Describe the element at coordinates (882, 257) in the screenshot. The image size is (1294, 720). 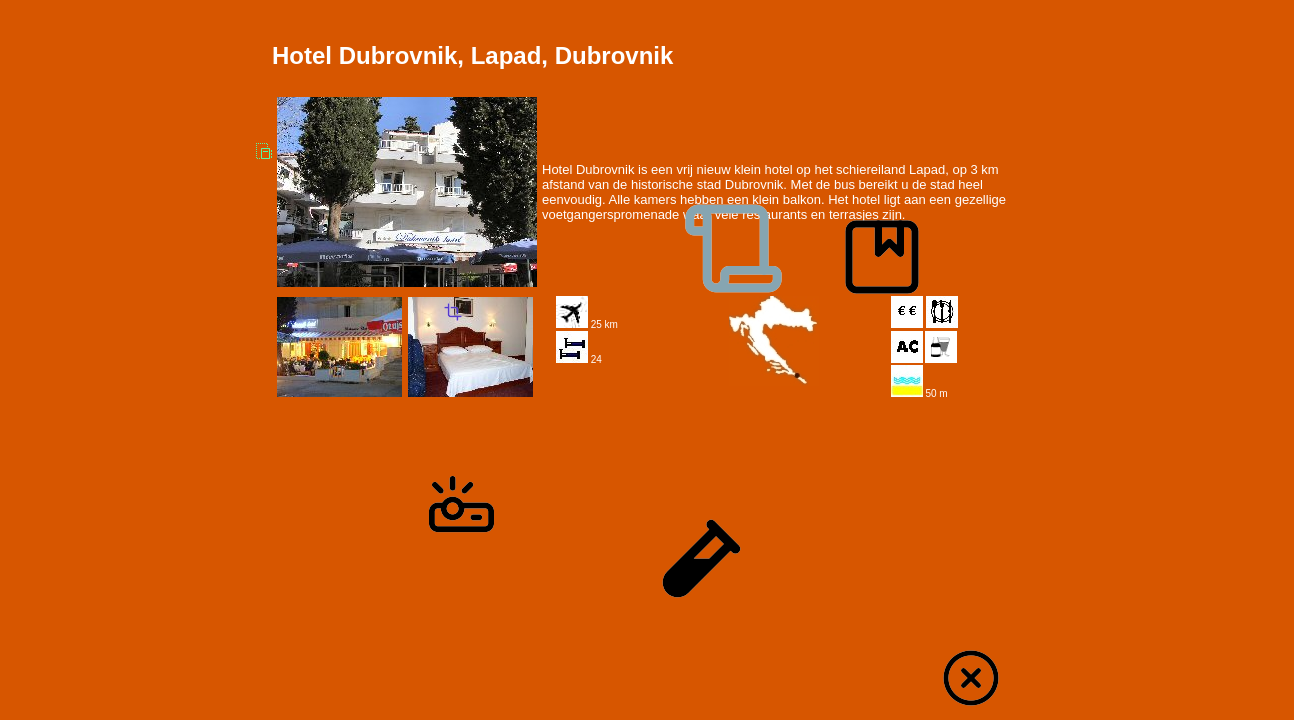
I see `view your music album collection` at that location.